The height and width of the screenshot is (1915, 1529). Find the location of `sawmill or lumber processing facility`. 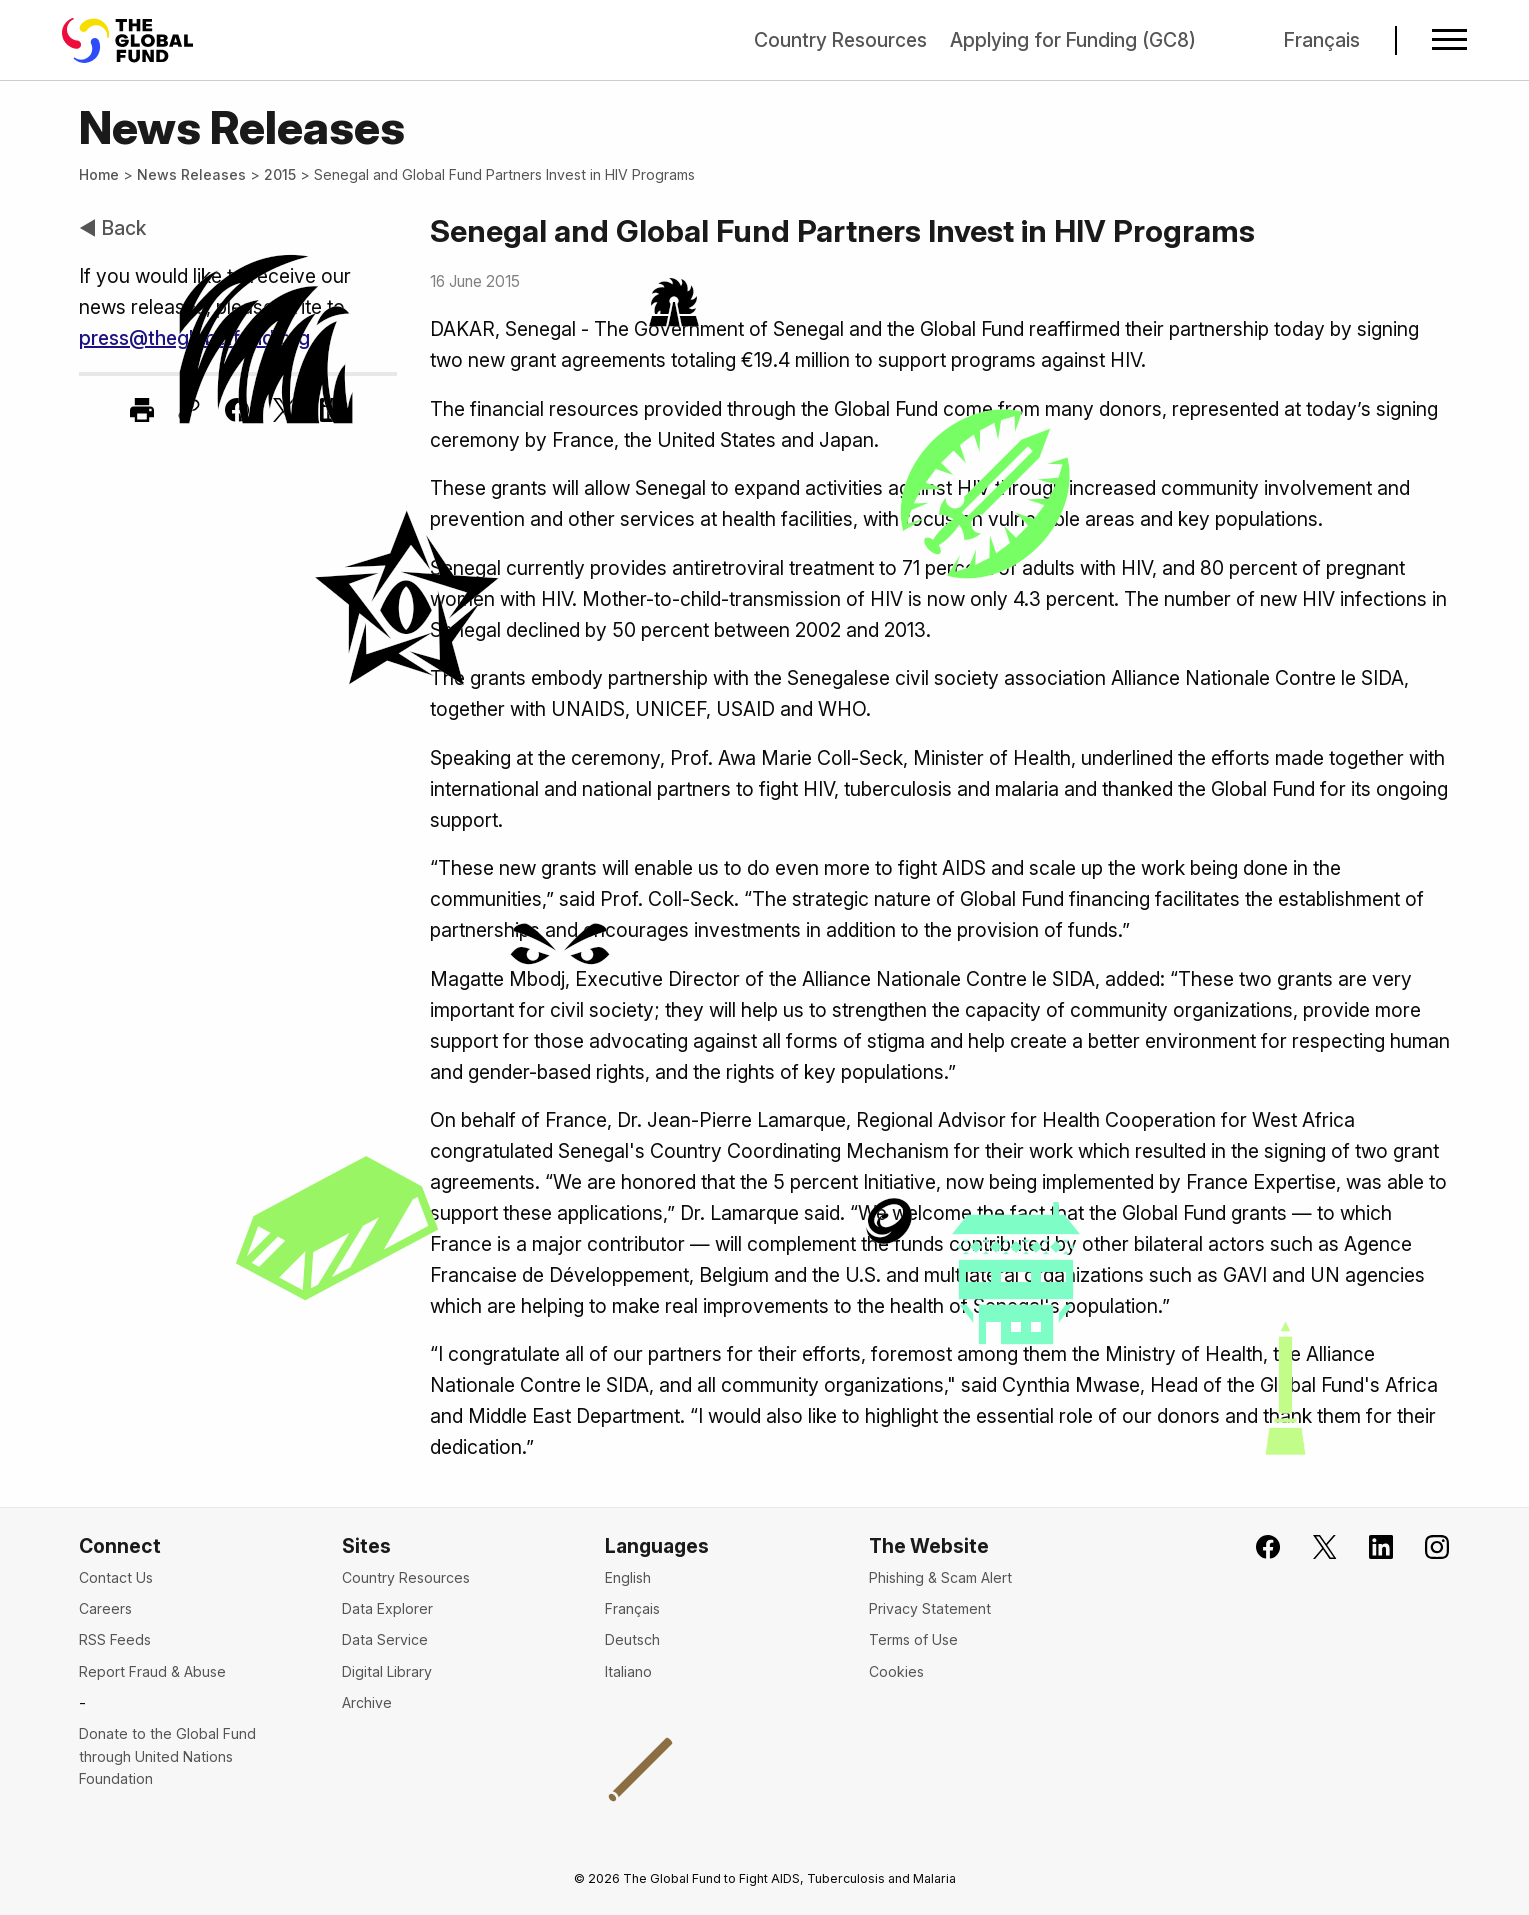

sawmill or lumber processing facility is located at coordinates (674, 301).